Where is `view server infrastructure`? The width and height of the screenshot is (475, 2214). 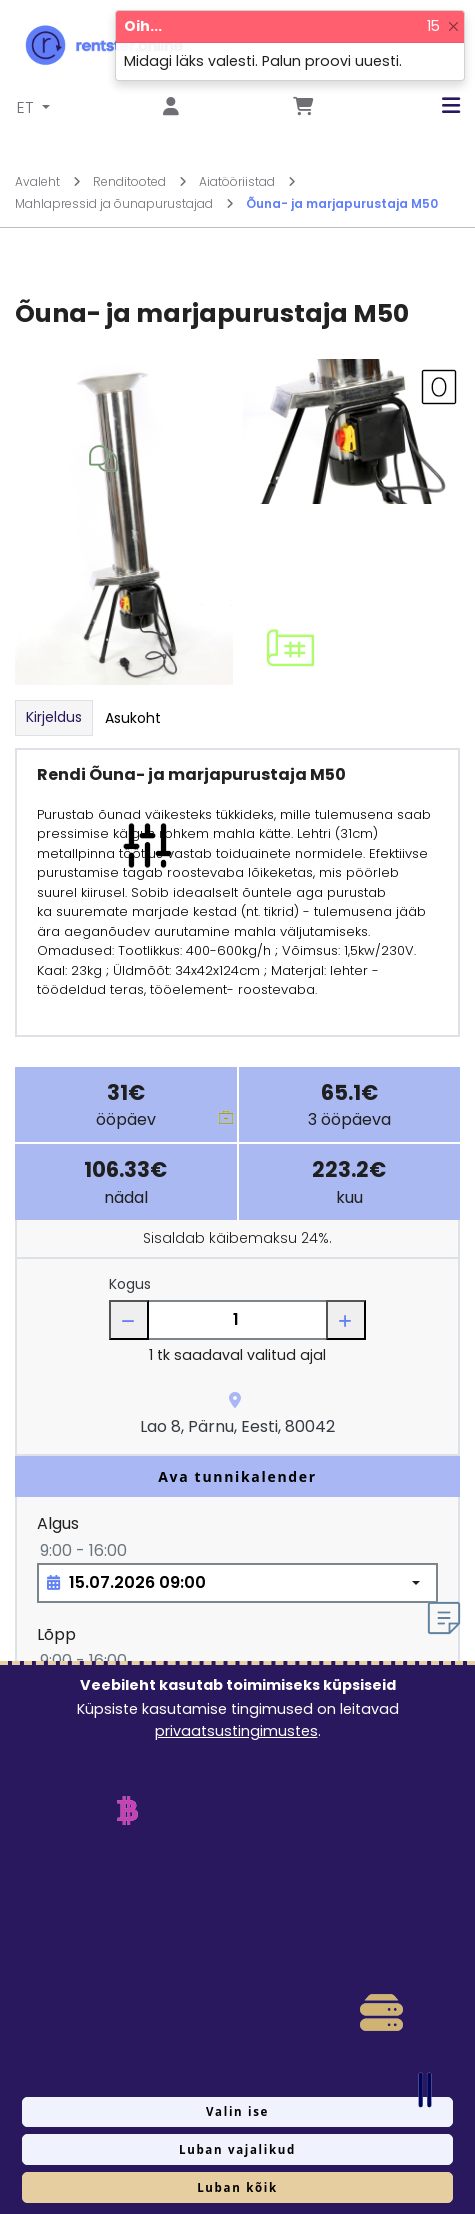 view server infrastructure is located at coordinates (381, 2012).